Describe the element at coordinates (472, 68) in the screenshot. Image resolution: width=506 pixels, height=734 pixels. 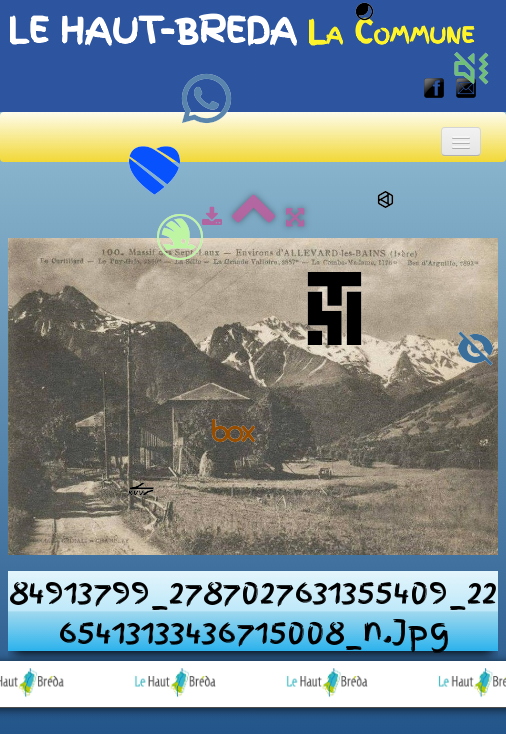
I see `mute sound and enable vibrate mode` at that location.